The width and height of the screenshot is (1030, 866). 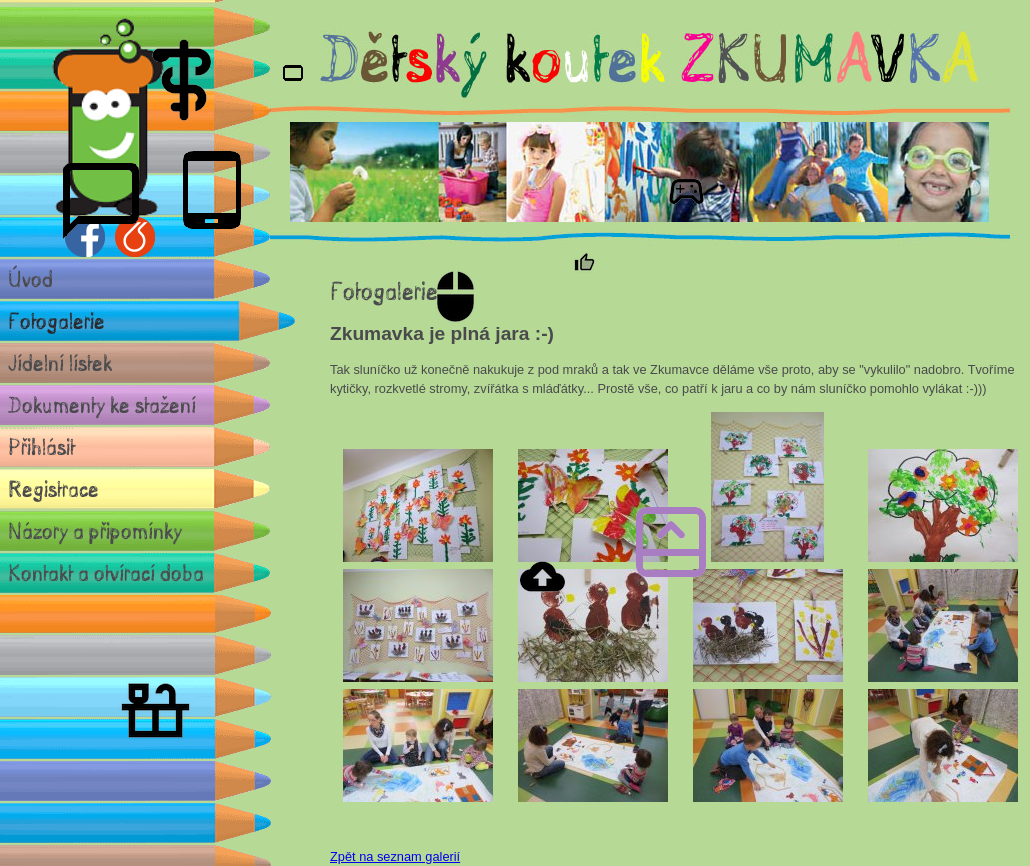 I want to click on open a new chat or message, so click(x=101, y=201).